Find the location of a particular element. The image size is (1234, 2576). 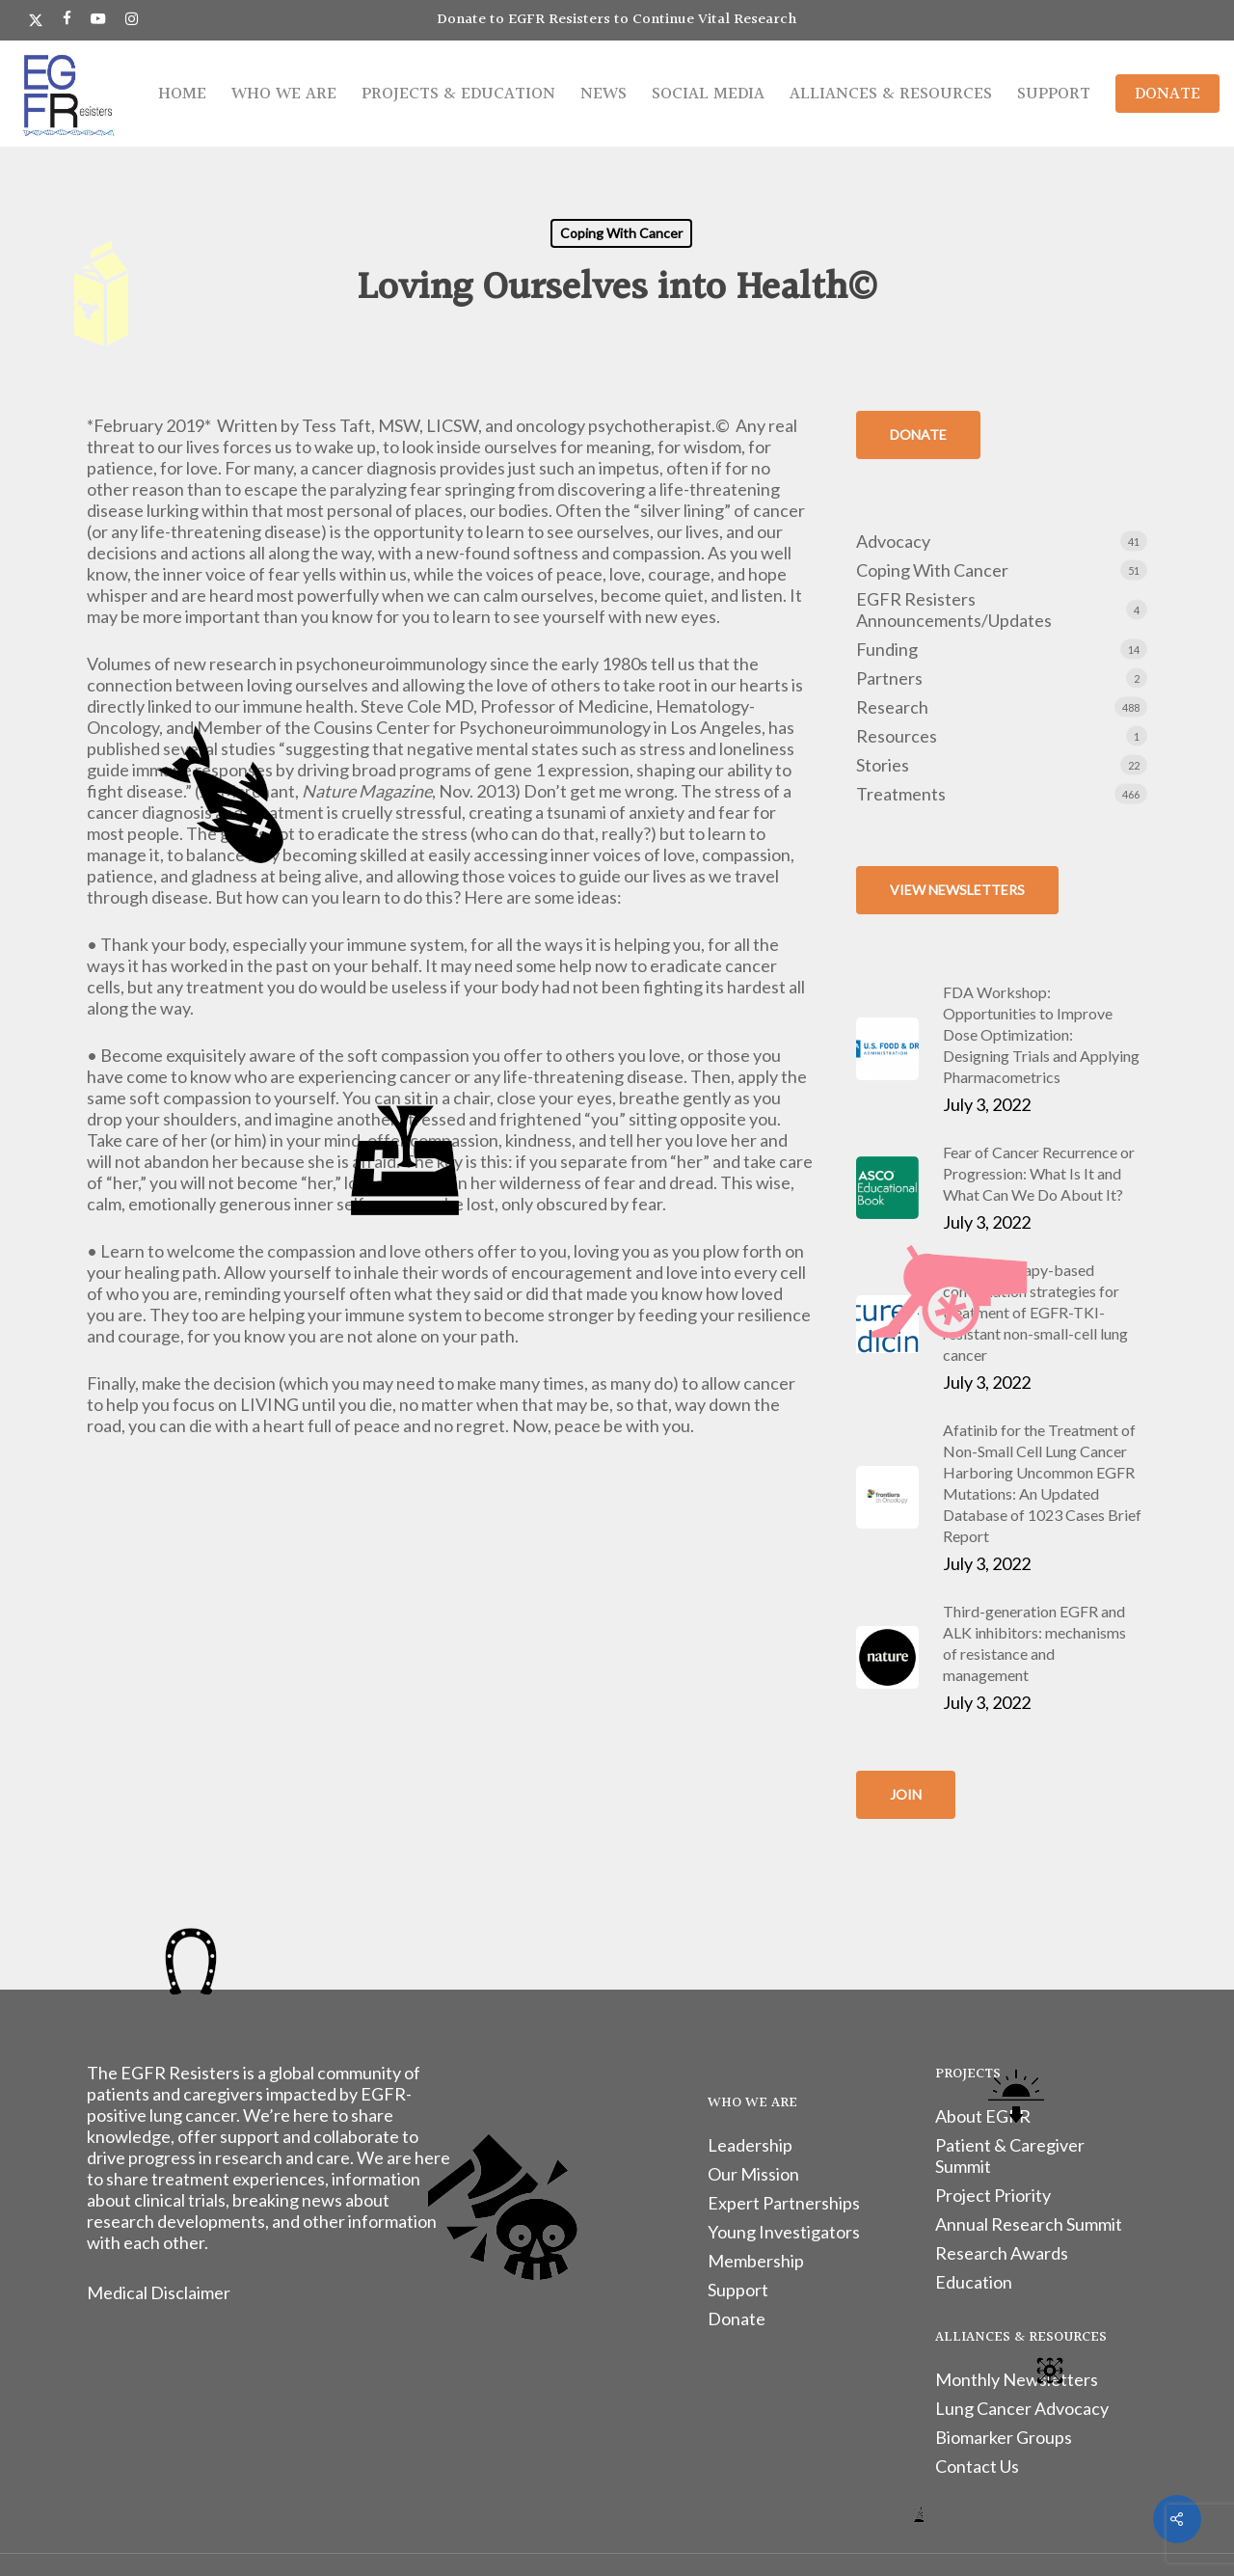

milk or dairy product item in a game inventory is located at coordinates (101, 293).